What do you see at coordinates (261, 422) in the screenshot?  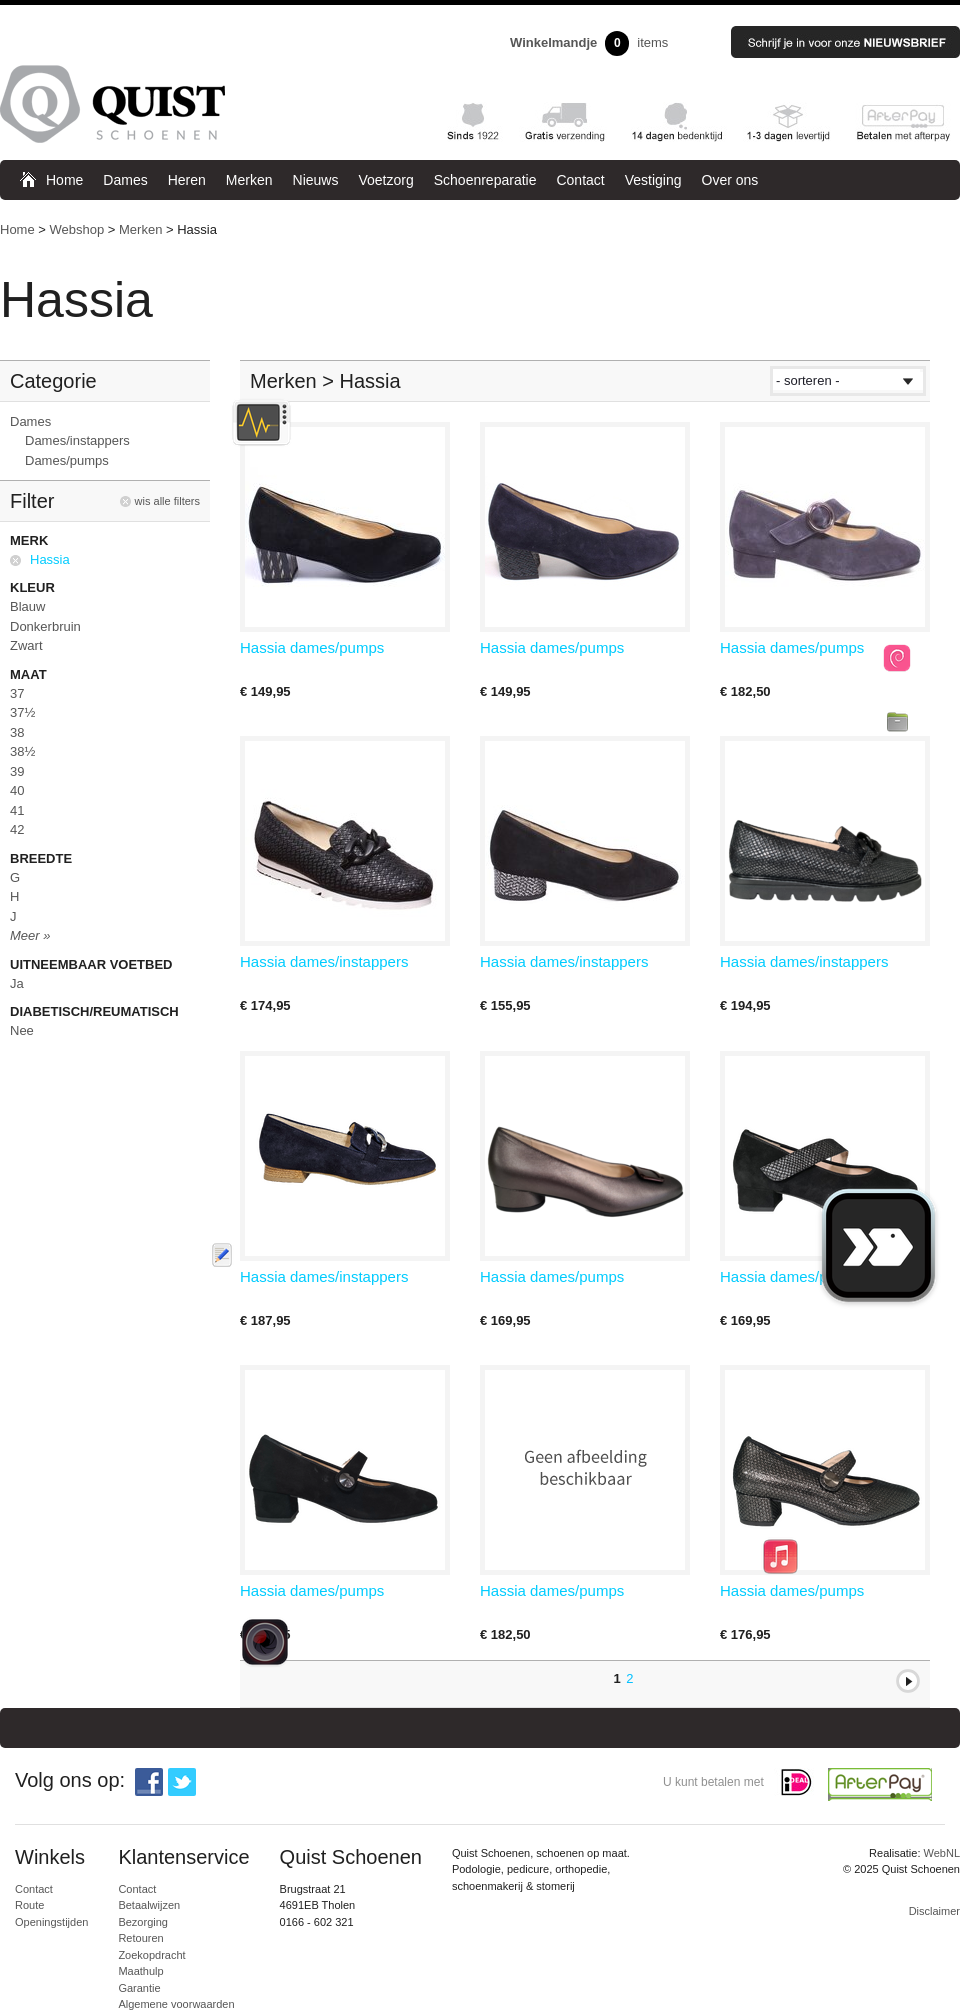 I see `open system monitor application` at bounding box center [261, 422].